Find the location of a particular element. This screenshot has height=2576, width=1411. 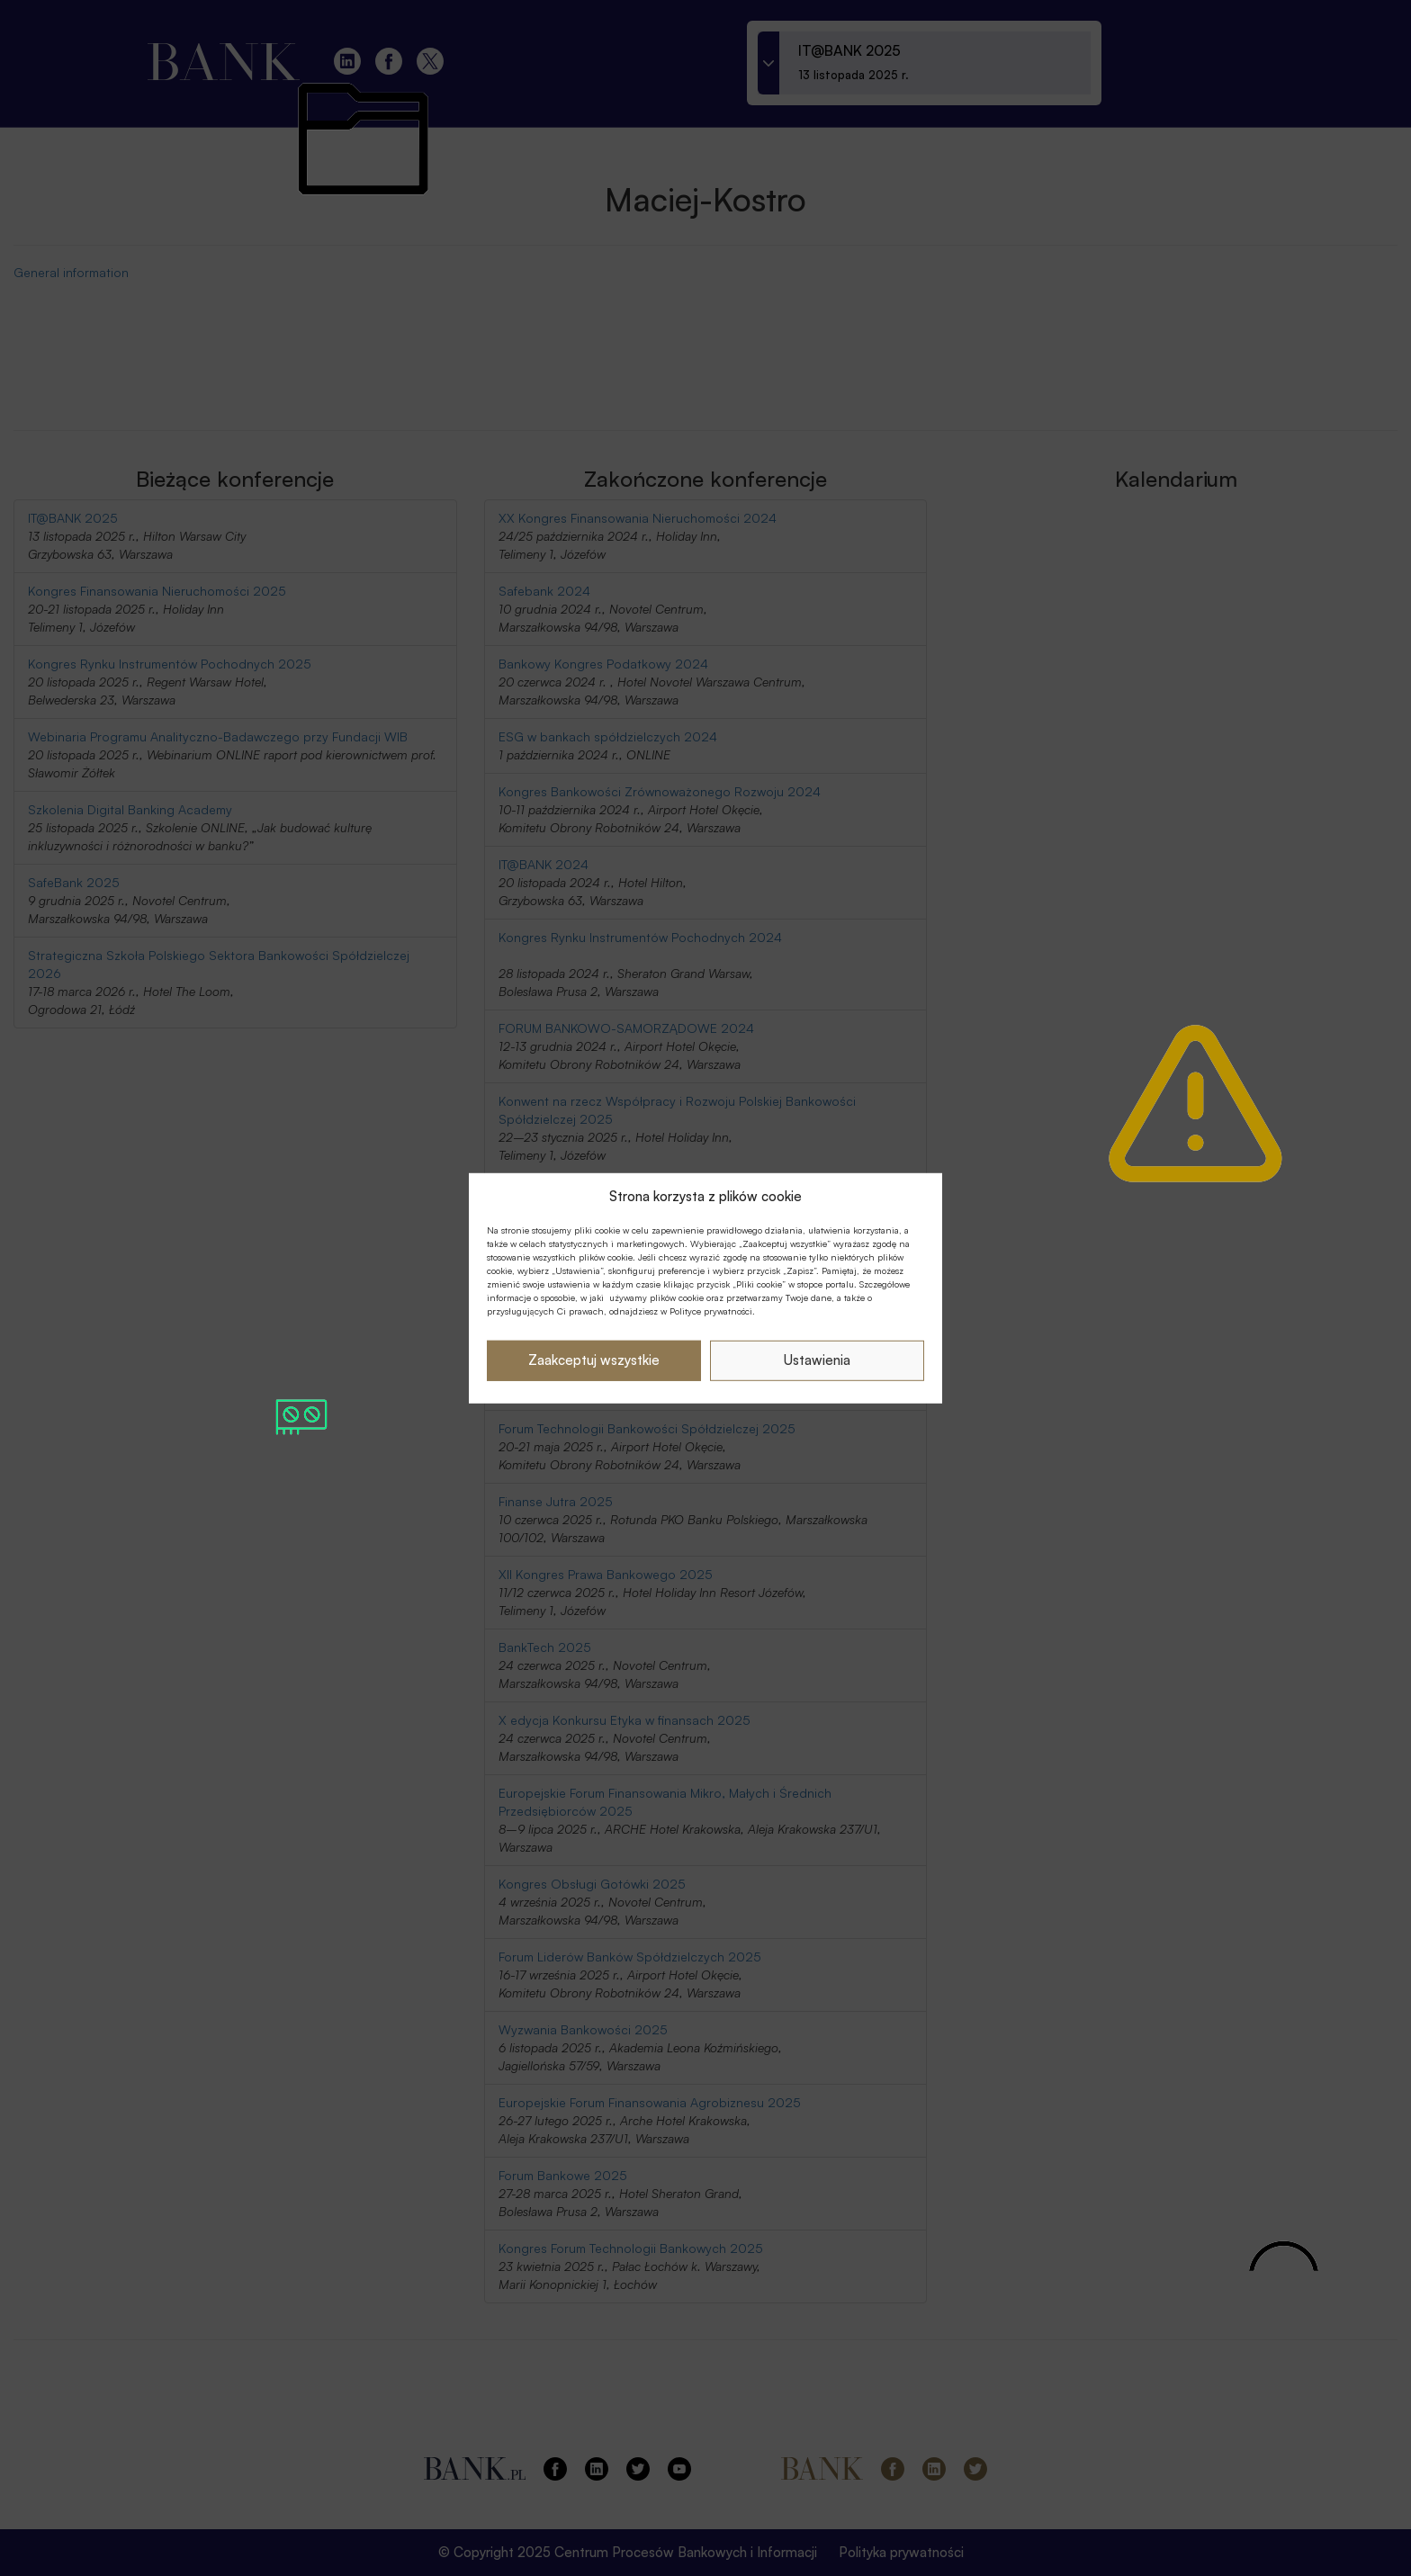

indicates content is loading is located at coordinates (1283, 2275).